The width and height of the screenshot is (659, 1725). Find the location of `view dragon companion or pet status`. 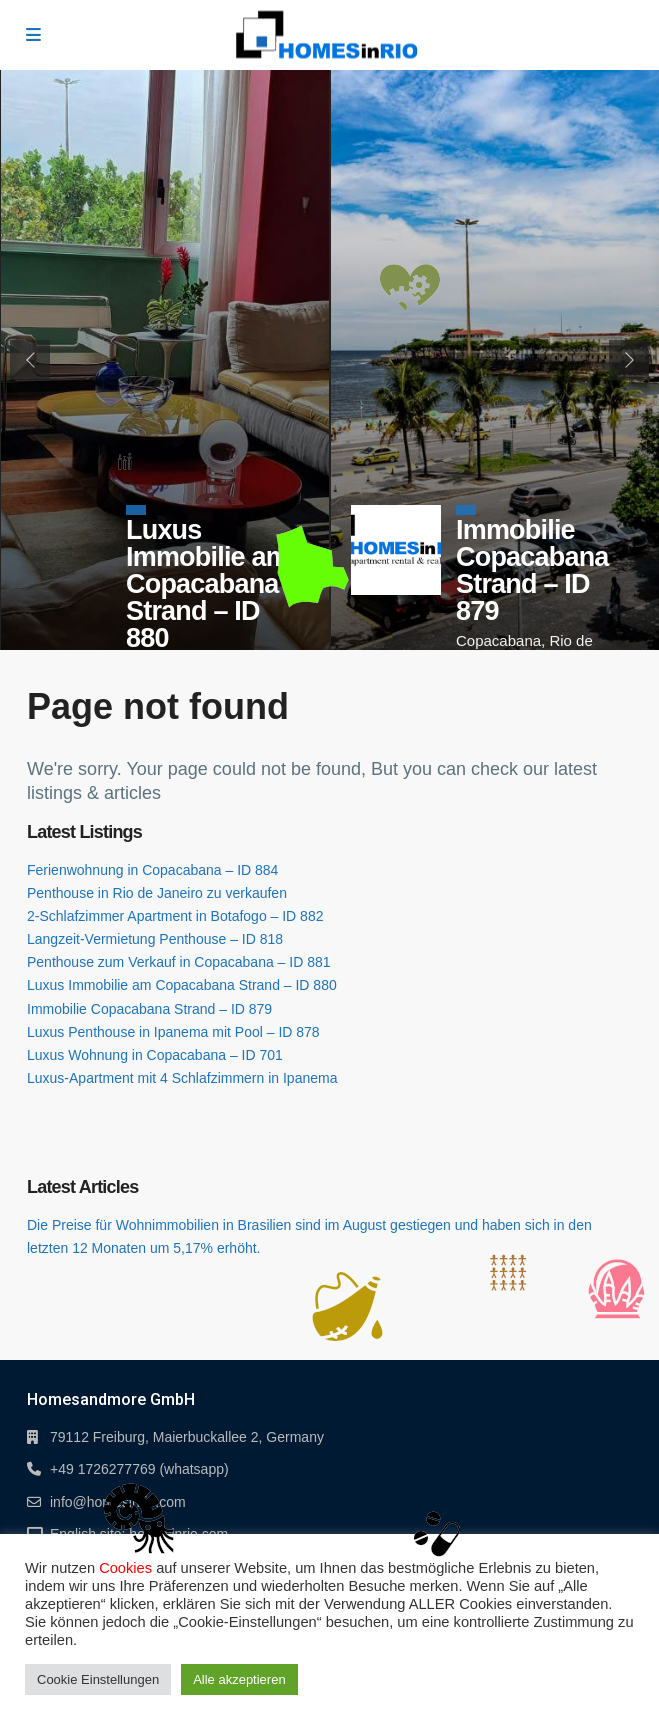

view dragon companion or pet status is located at coordinates (617, 1287).